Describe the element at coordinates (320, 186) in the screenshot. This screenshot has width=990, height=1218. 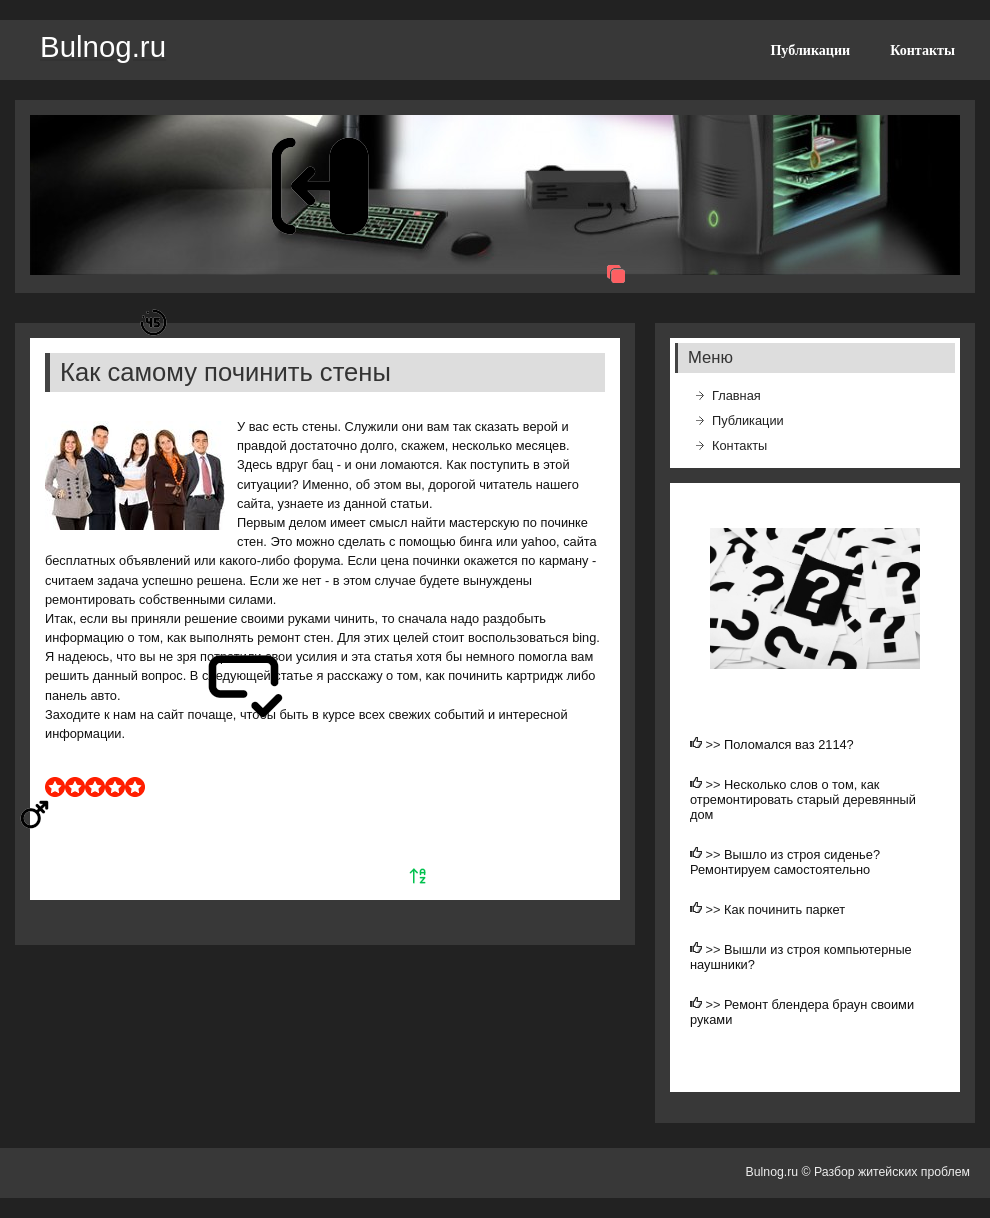
I see `move element to the left` at that location.